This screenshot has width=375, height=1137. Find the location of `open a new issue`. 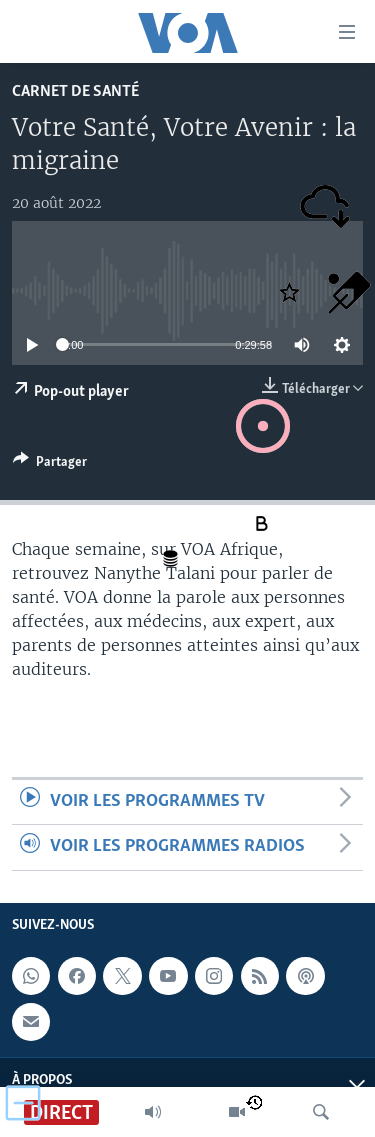

open a new issue is located at coordinates (263, 426).